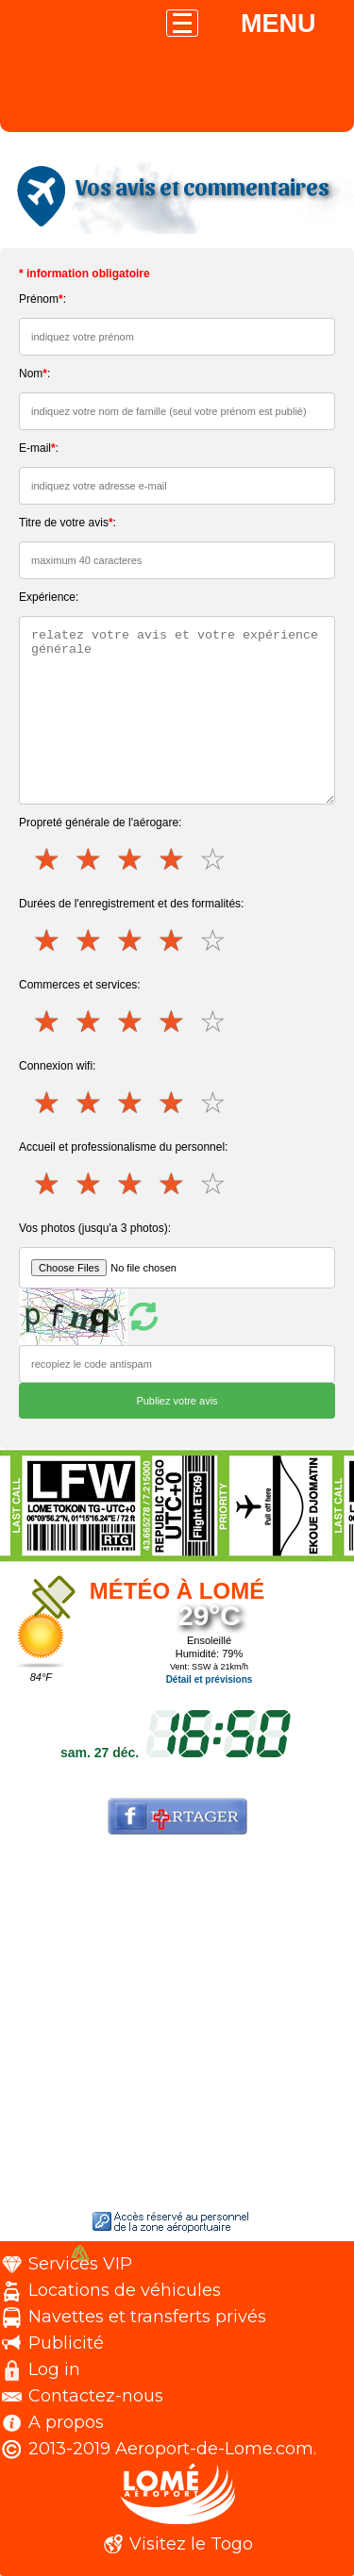 The height and width of the screenshot is (2576, 354). What do you see at coordinates (80, 2253) in the screenshot?
I see `access microsoft azure cloud services` at bounding box center [80, 2253].